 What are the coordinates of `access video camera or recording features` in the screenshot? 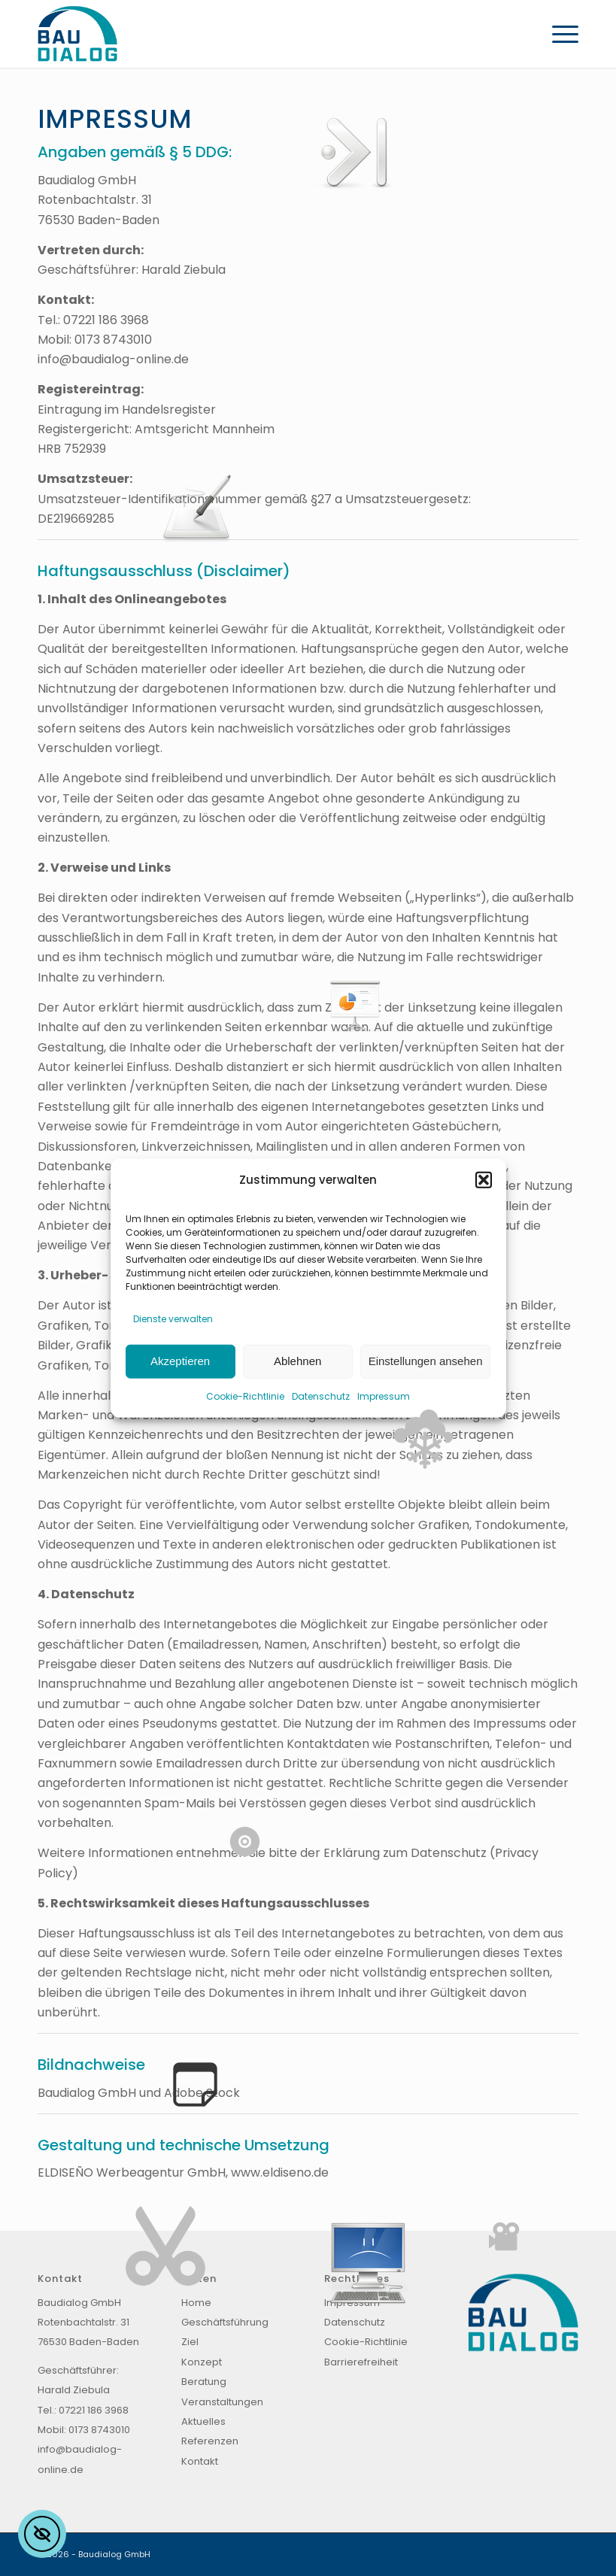 It's located at (505, 2236).